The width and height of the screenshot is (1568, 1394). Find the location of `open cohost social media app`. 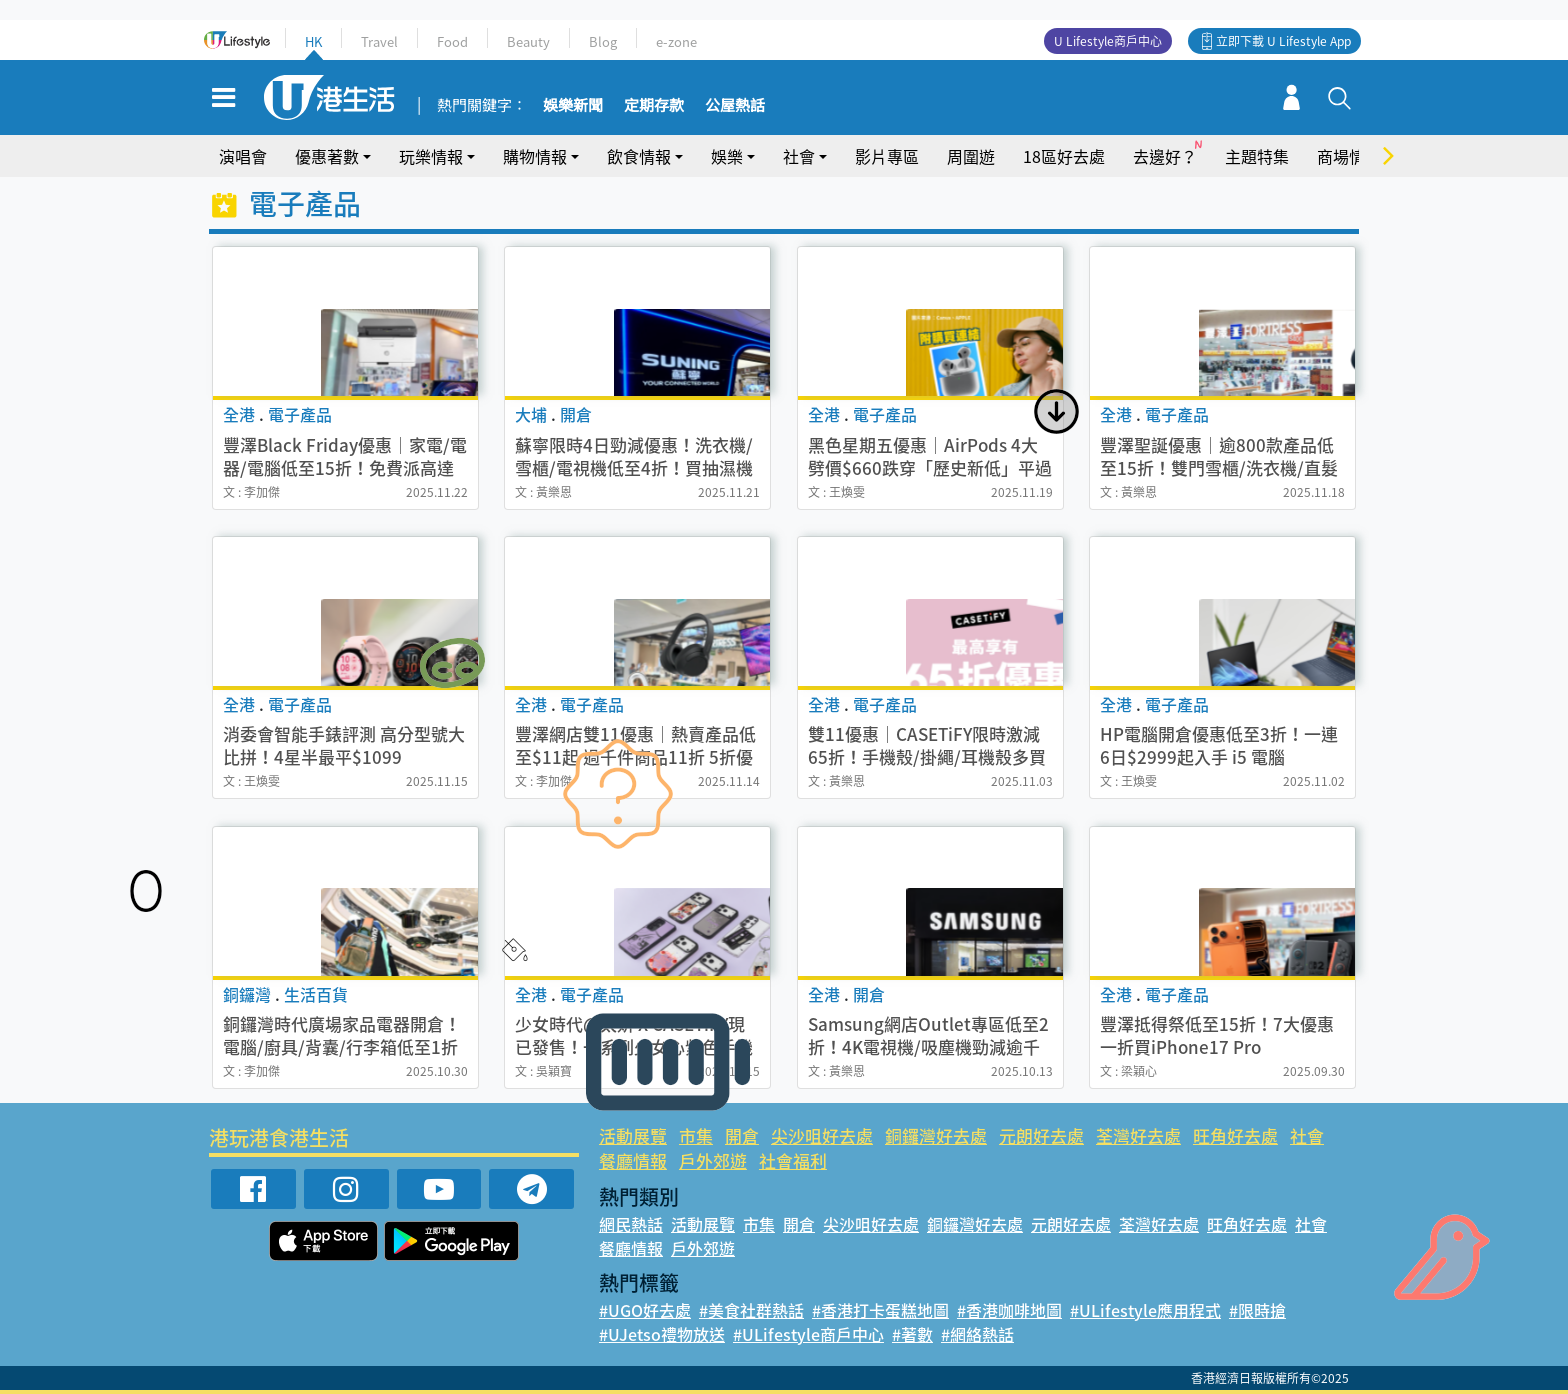

open cohost social media app is located at coordinates (452, 664).